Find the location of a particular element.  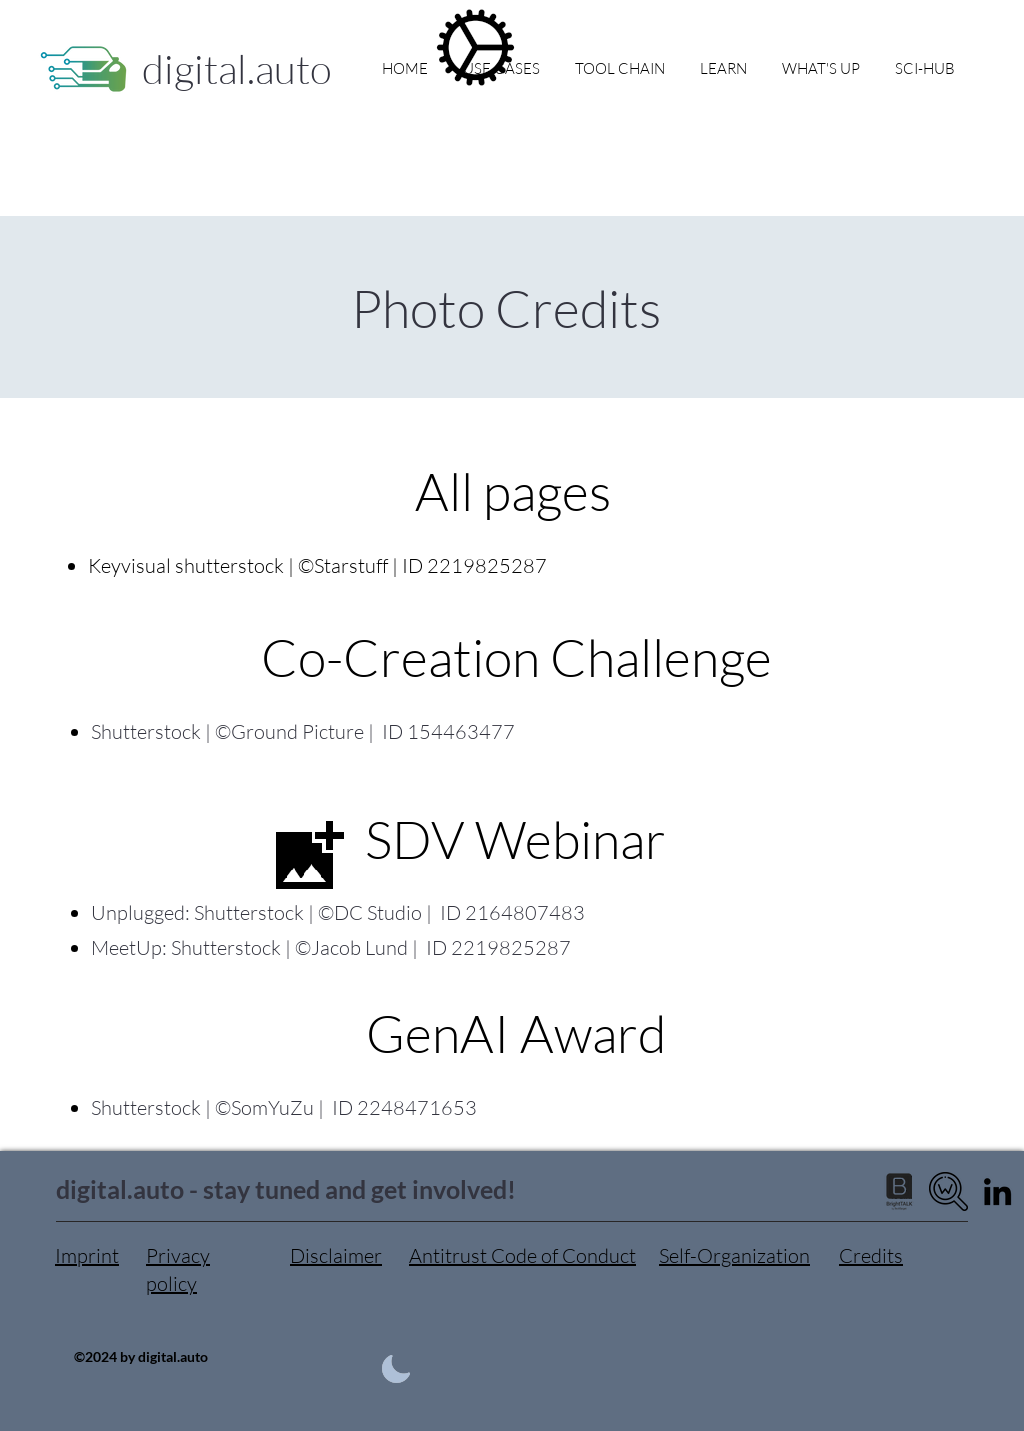

add a new photo to your gallery is located at coordinates (308, 857).